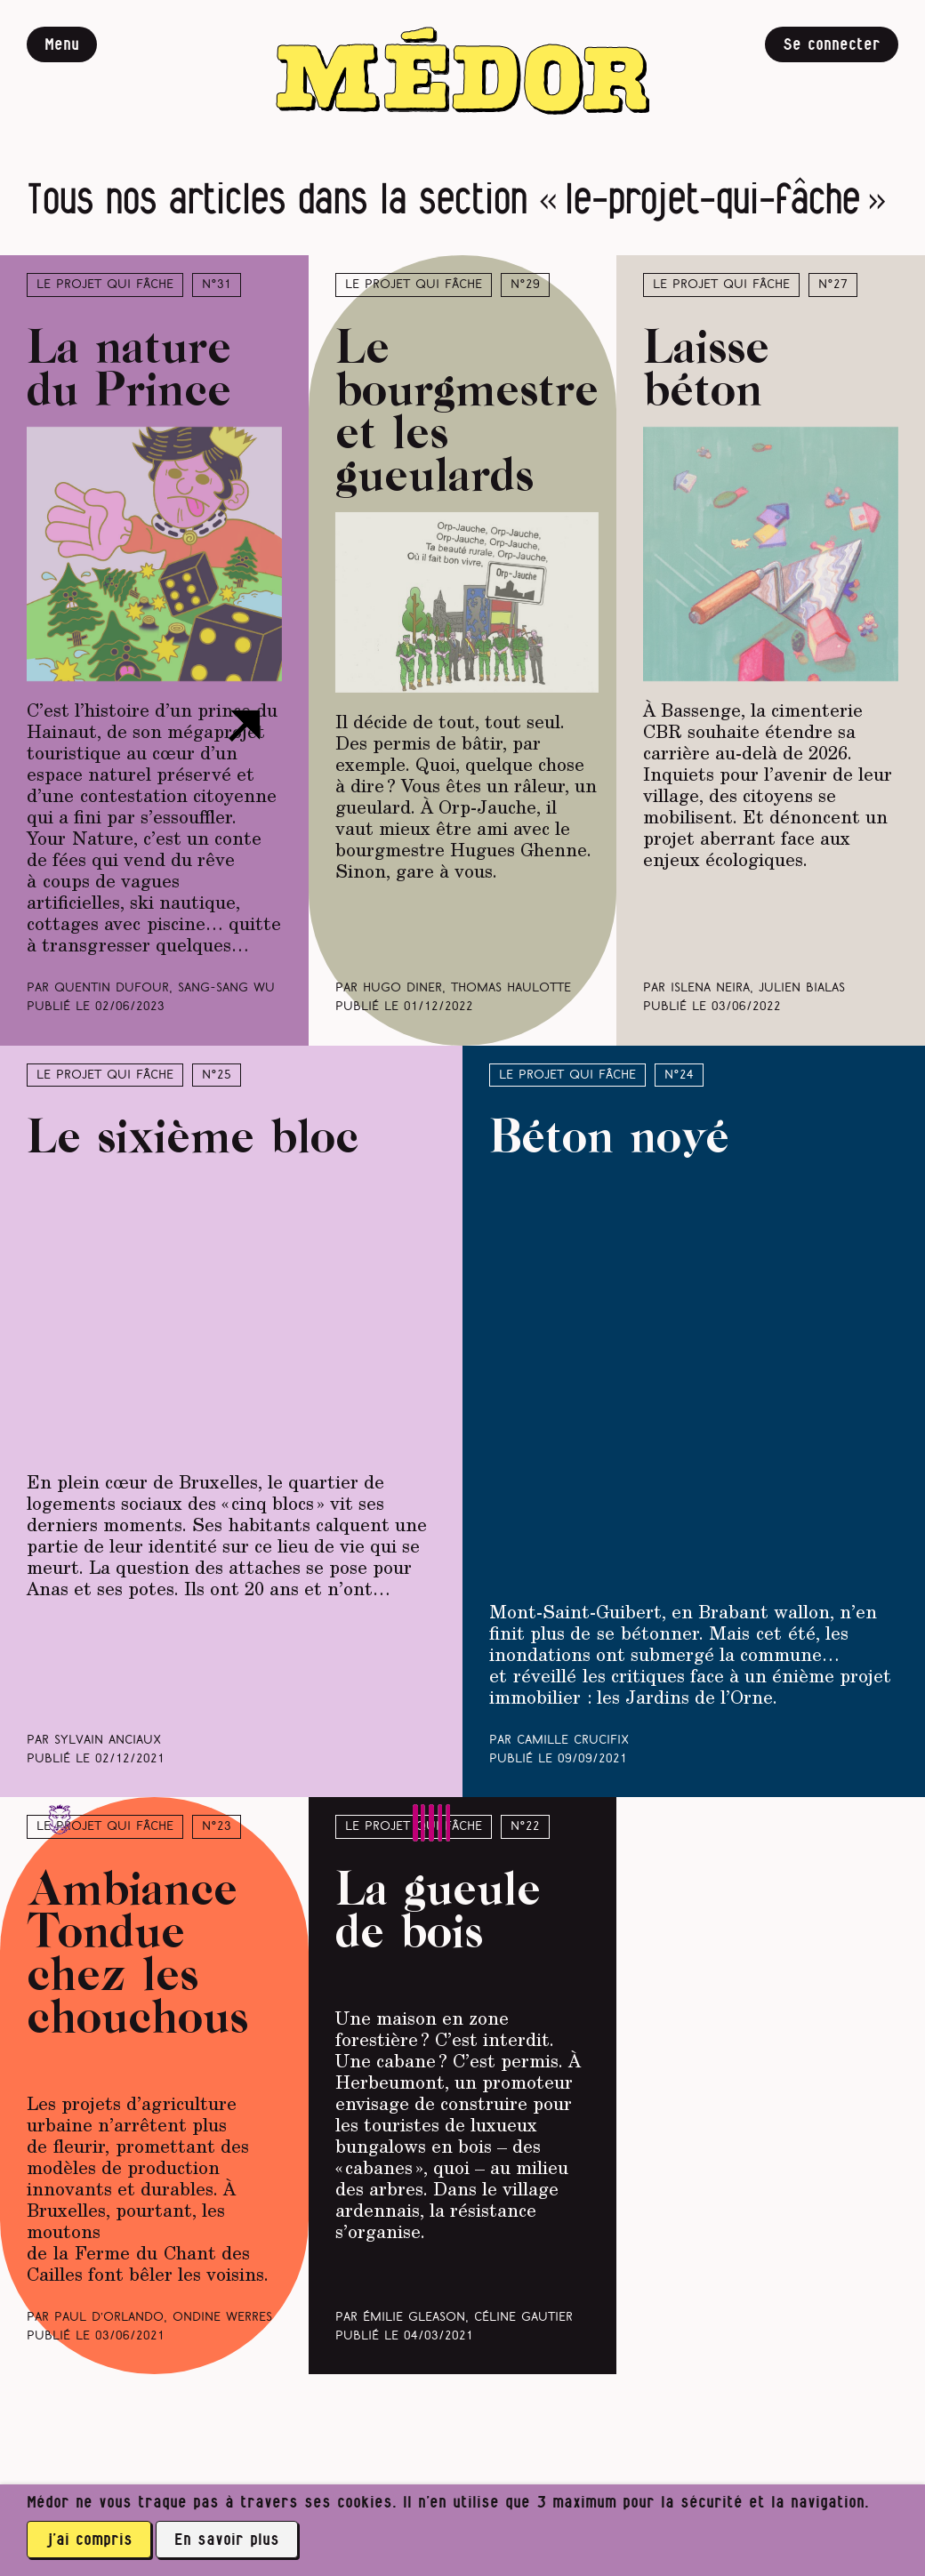 This screenshot has height=2576, width=925. I want to click on open link in new tab or window, so click(244, 726).